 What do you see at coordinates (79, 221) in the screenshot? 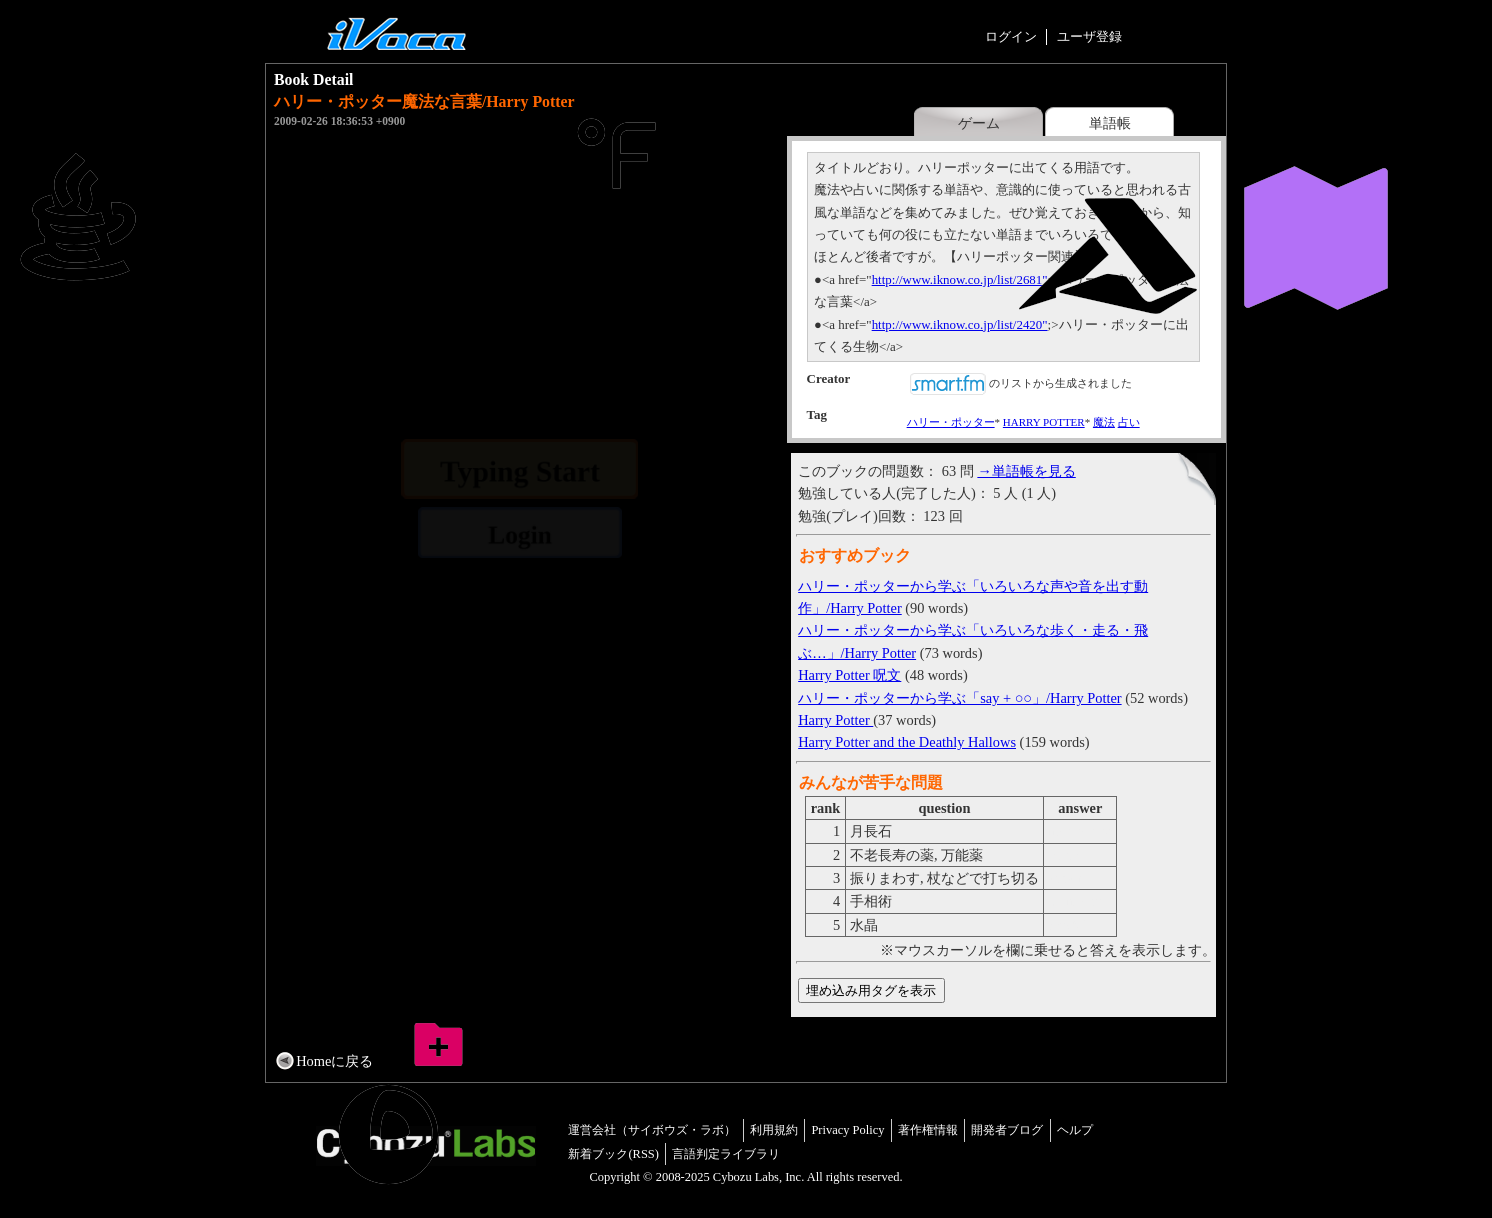
I see `indicates java programming language or technology` at bounding box center [79, 221].